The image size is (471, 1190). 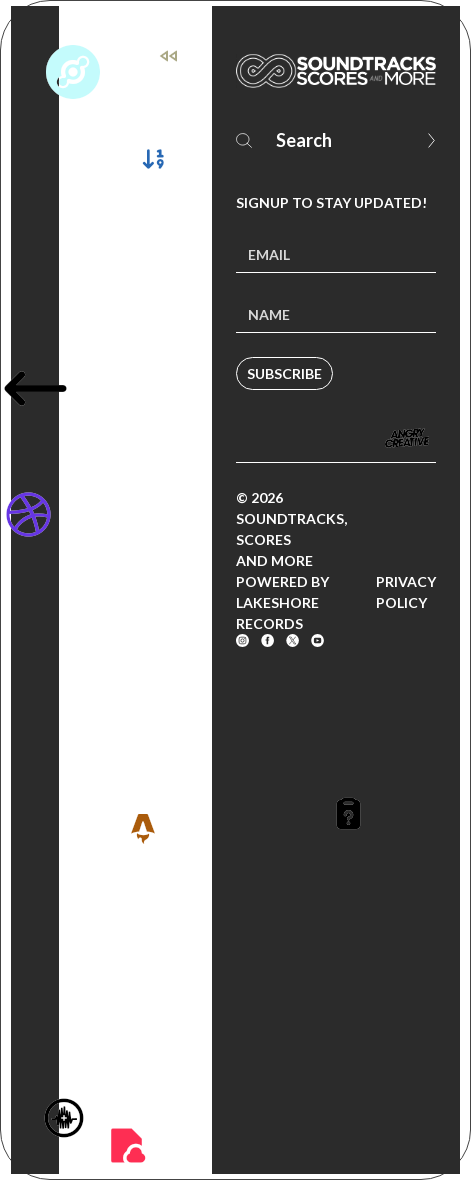 I want to click on Angry Creative company logo, so click(x=407, y=438).